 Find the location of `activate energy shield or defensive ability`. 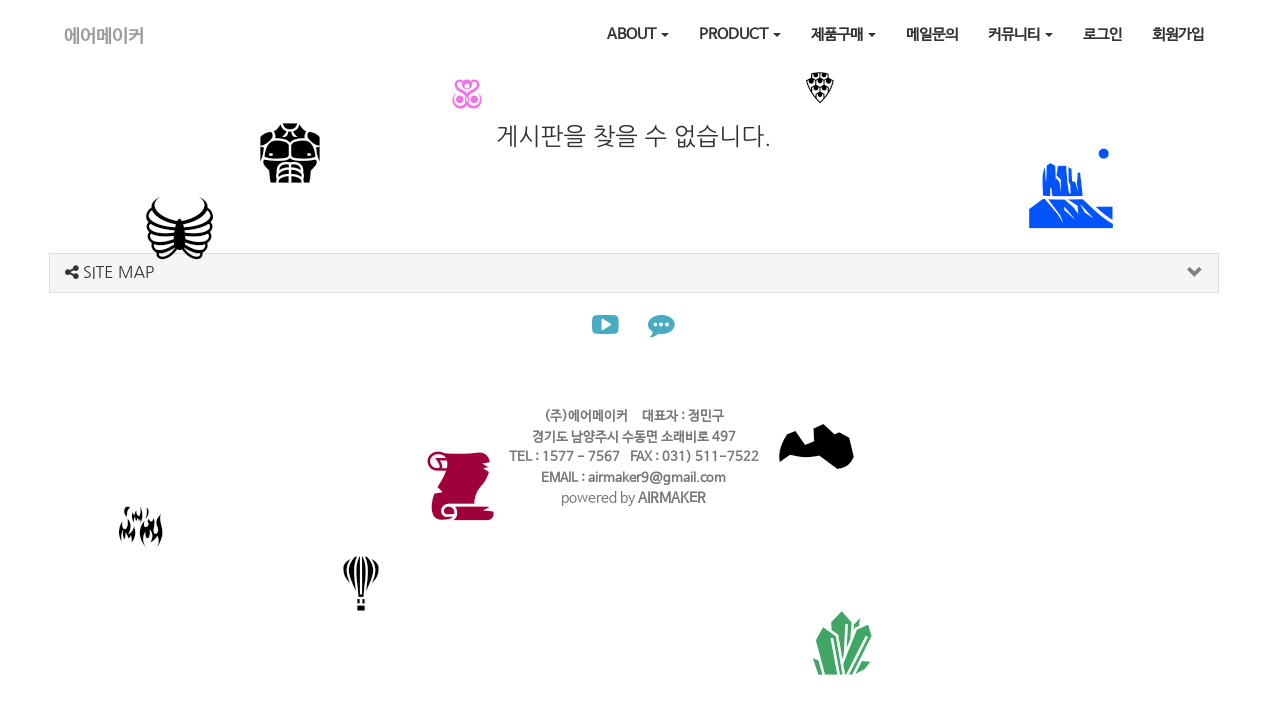

activate energy shield or defensive ability is located at coordinates (820, 88).